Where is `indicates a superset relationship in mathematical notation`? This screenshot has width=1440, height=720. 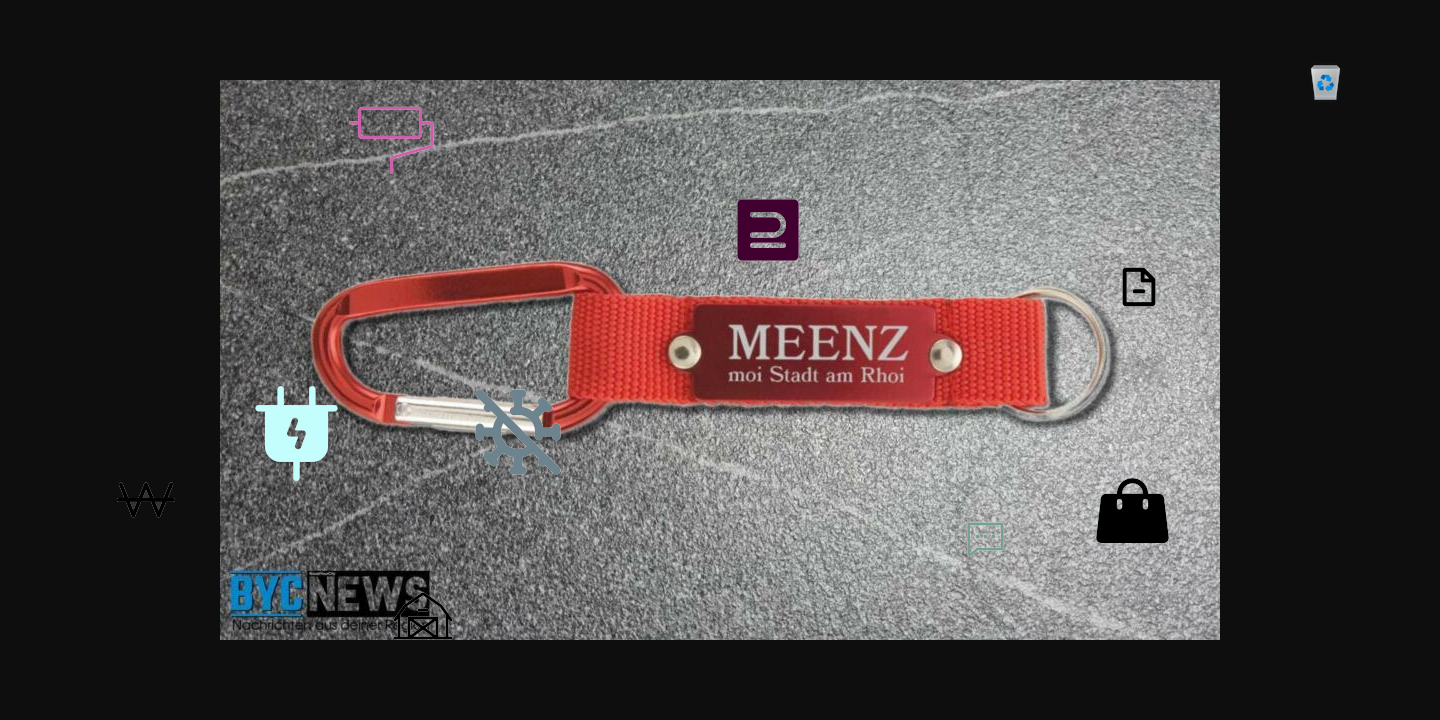
indicates a superset relationship in mathematical notation is located at coordinates (768, 230).